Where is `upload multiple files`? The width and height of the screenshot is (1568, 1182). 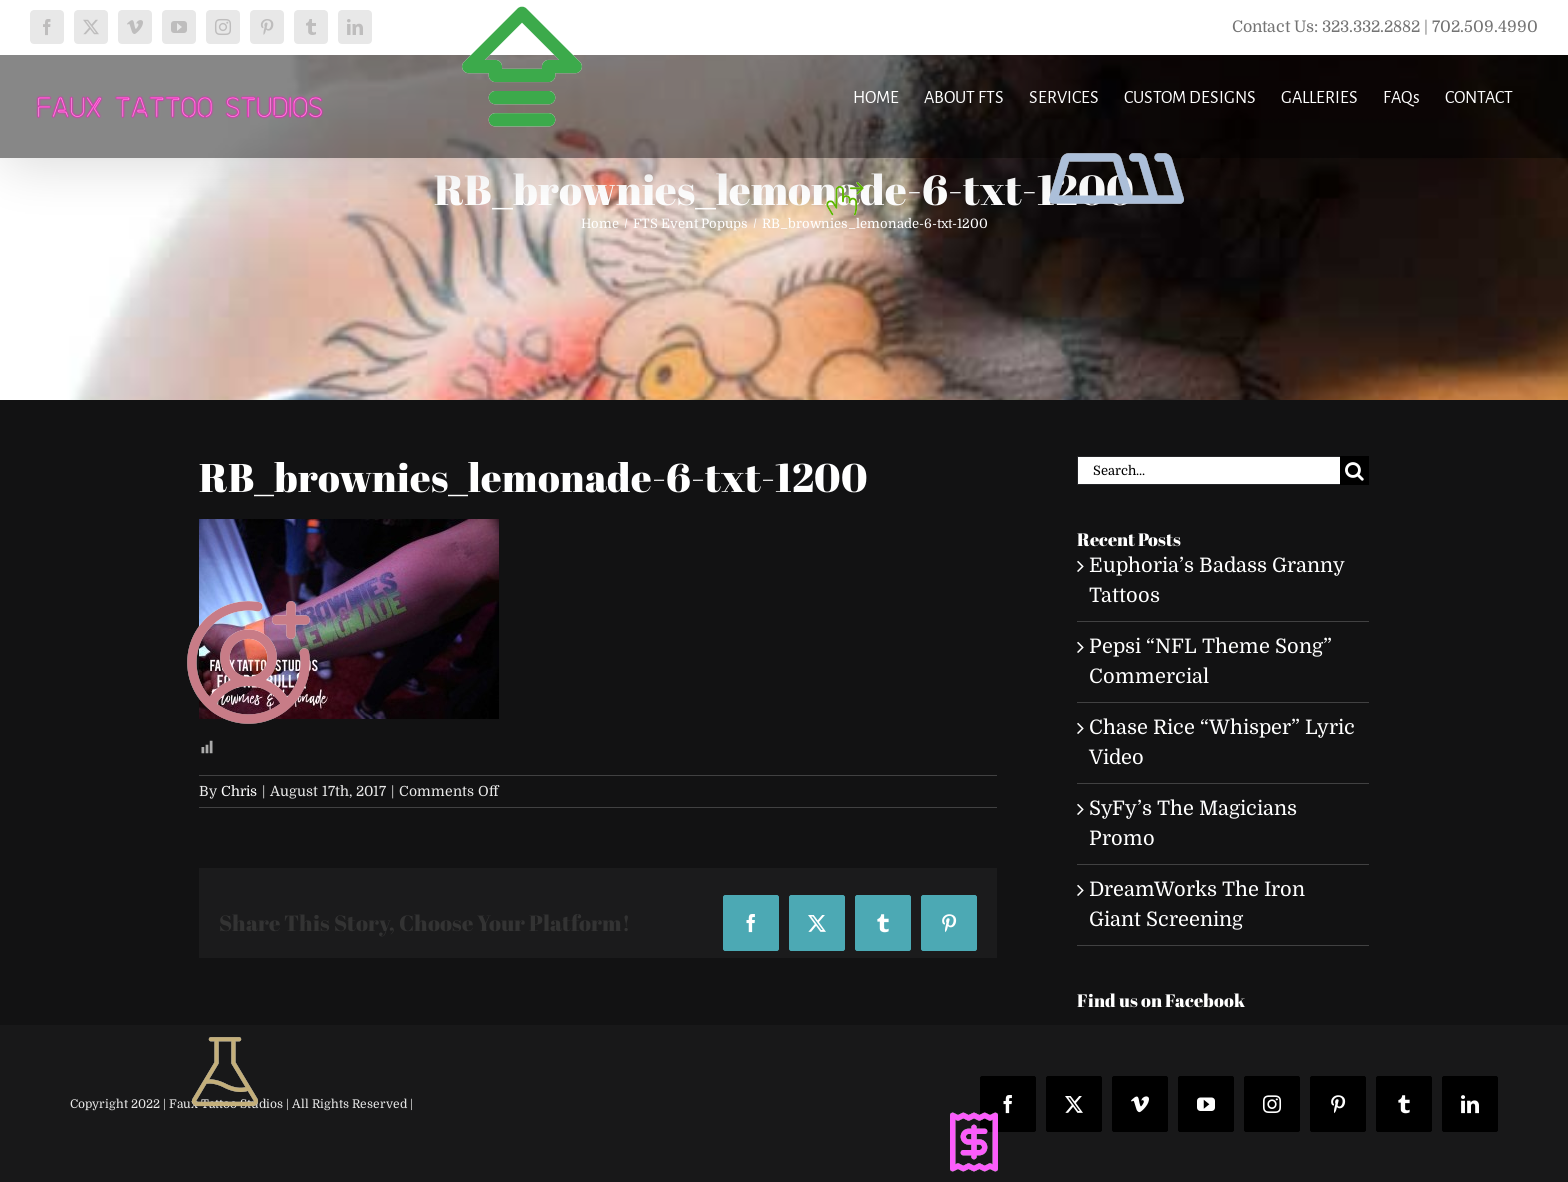
upload multiple files is located at coordinates (522, 71).